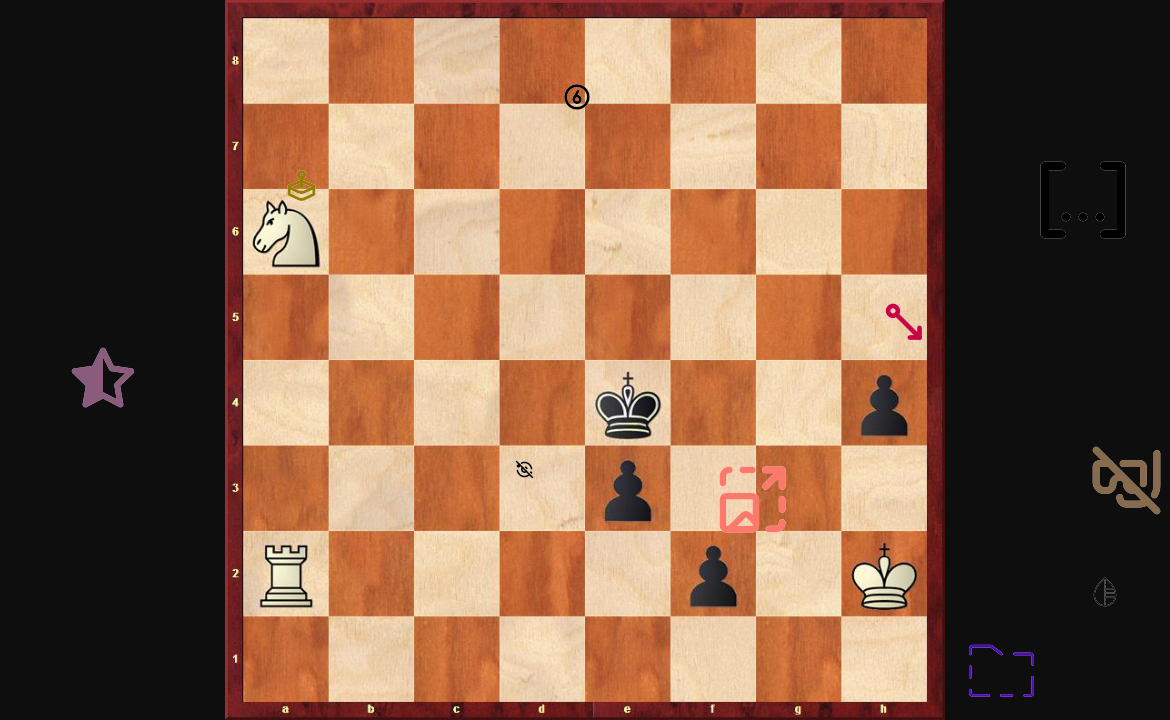 This screenshot has height=720, width=1170. What do you see at coordinates (577, 97) in the screenshot?
I see `indicates step six in a numbered sequence` at bounding box center [577, 97].